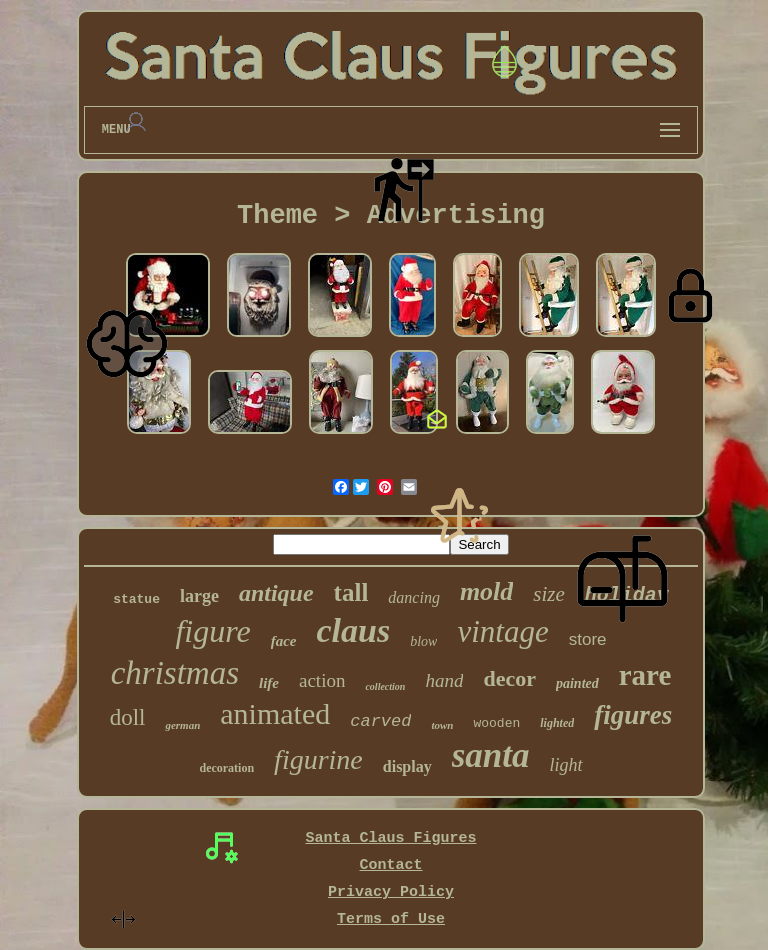 Image resolution: width=768 pixels, height=950 pixels. Describe the element at coordinates (136, 122) in the screenshot. I see `view your profile` at that location.